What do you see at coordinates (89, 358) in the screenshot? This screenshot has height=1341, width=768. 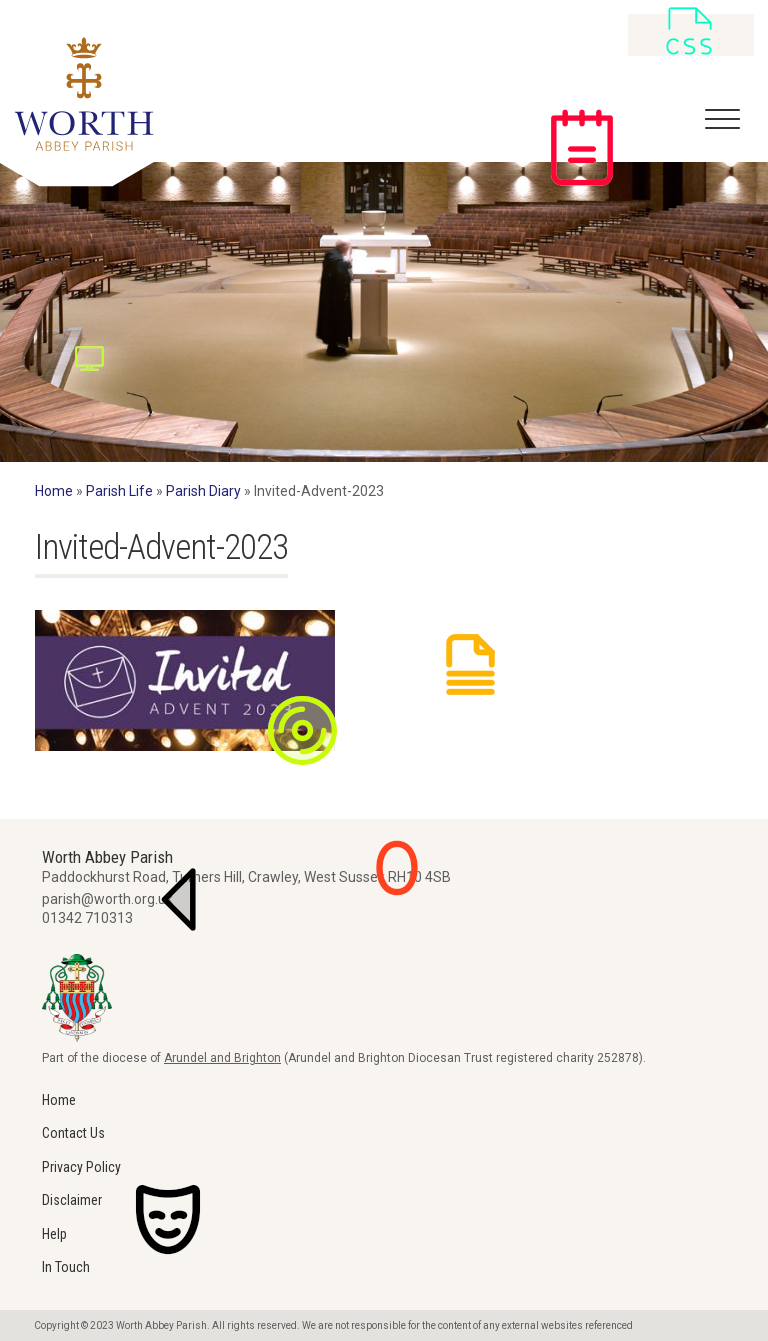 I see `access tv or video streaming options` at bounding box center [89, 358].